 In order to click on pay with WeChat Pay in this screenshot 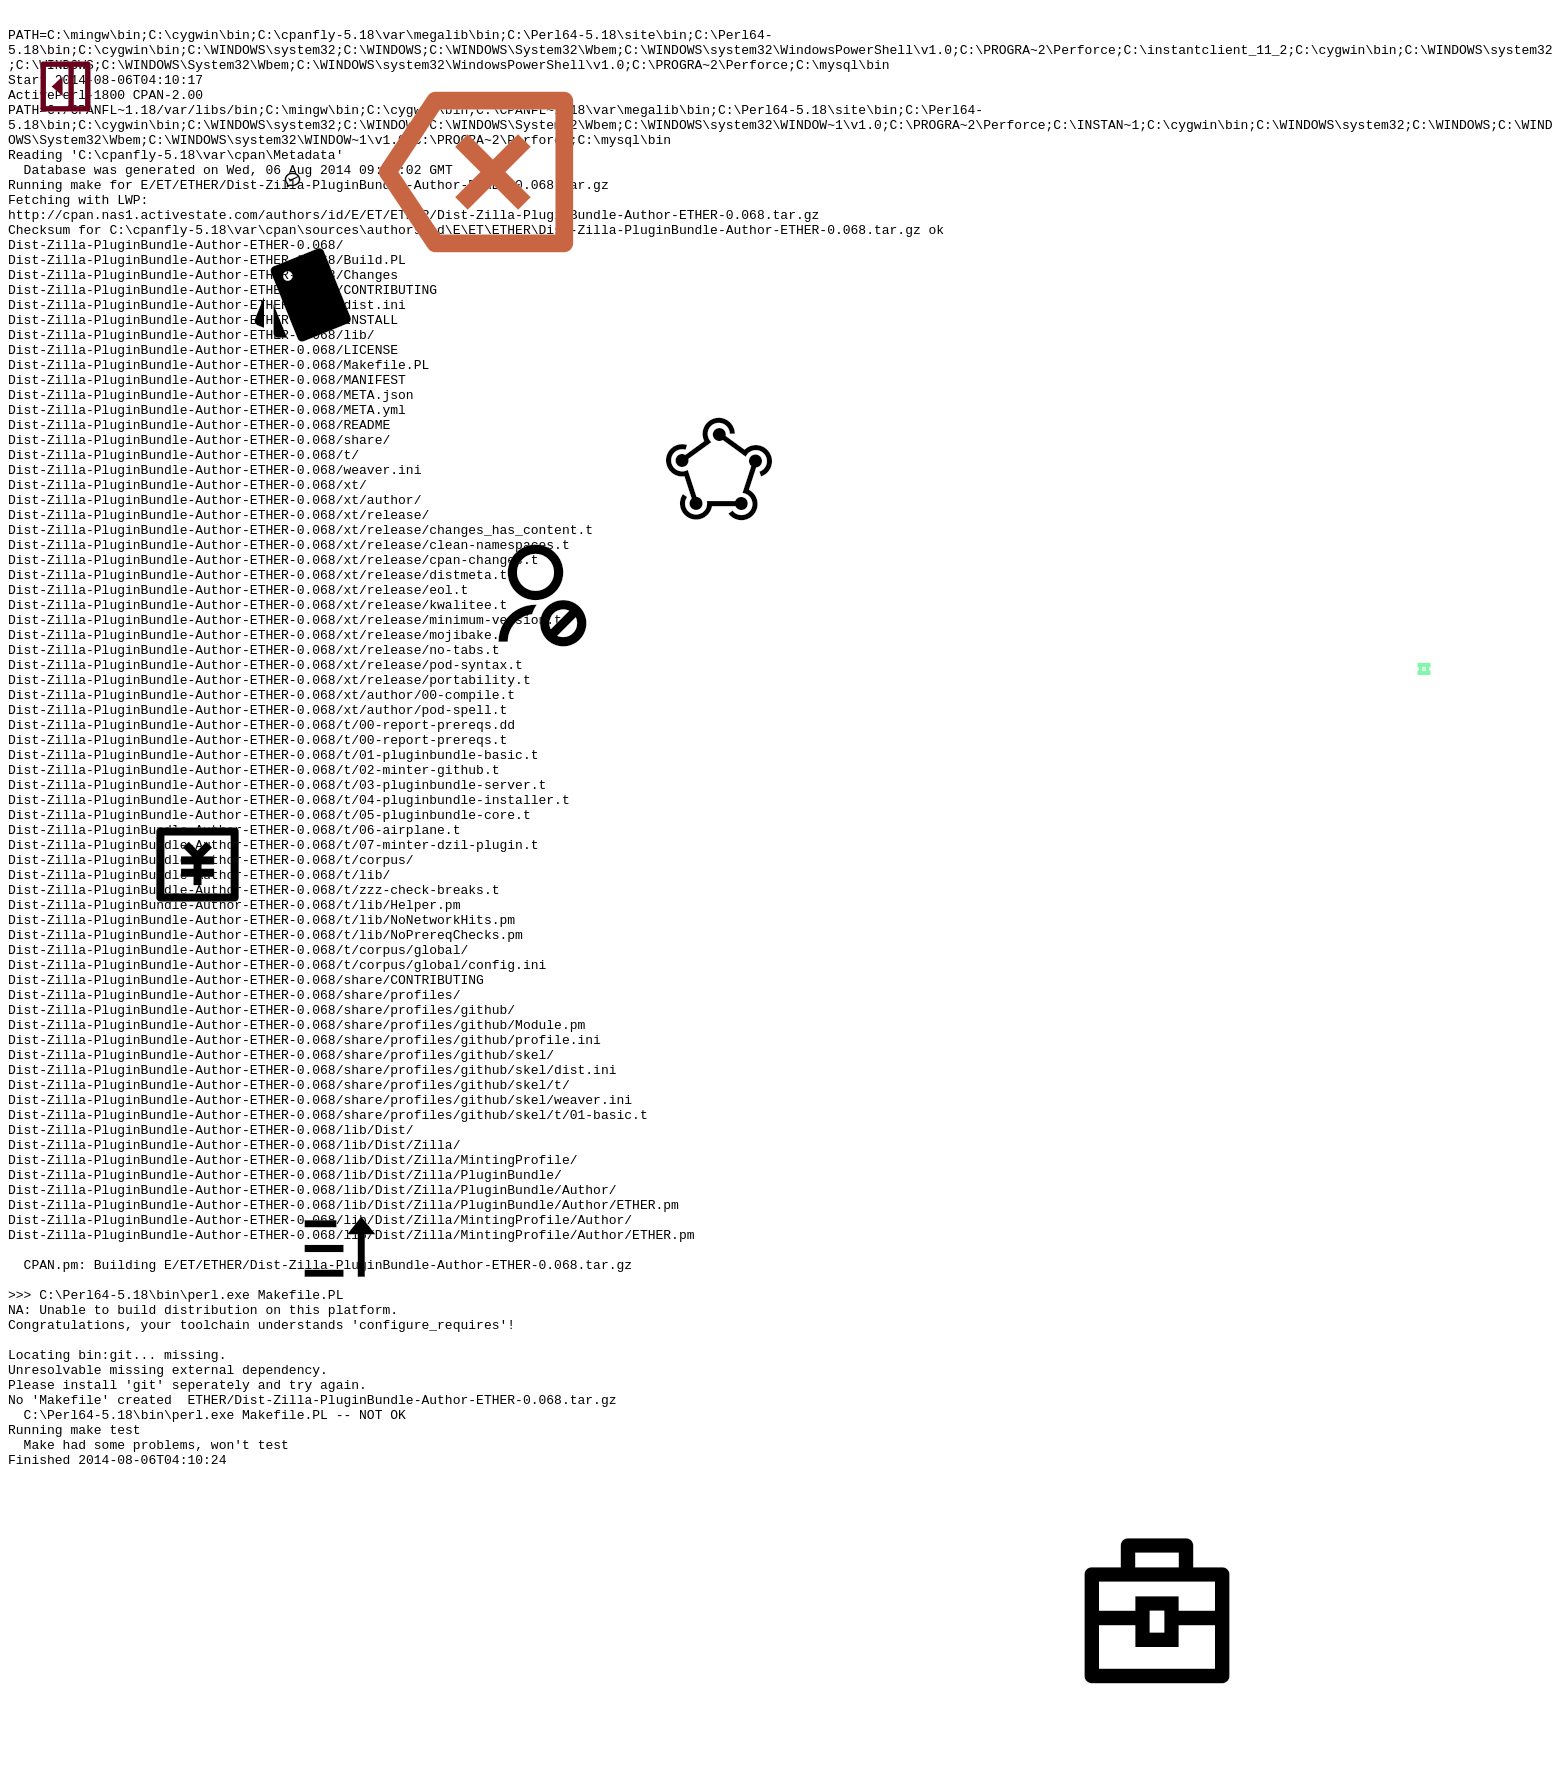, I will do `click(292, 179)`.